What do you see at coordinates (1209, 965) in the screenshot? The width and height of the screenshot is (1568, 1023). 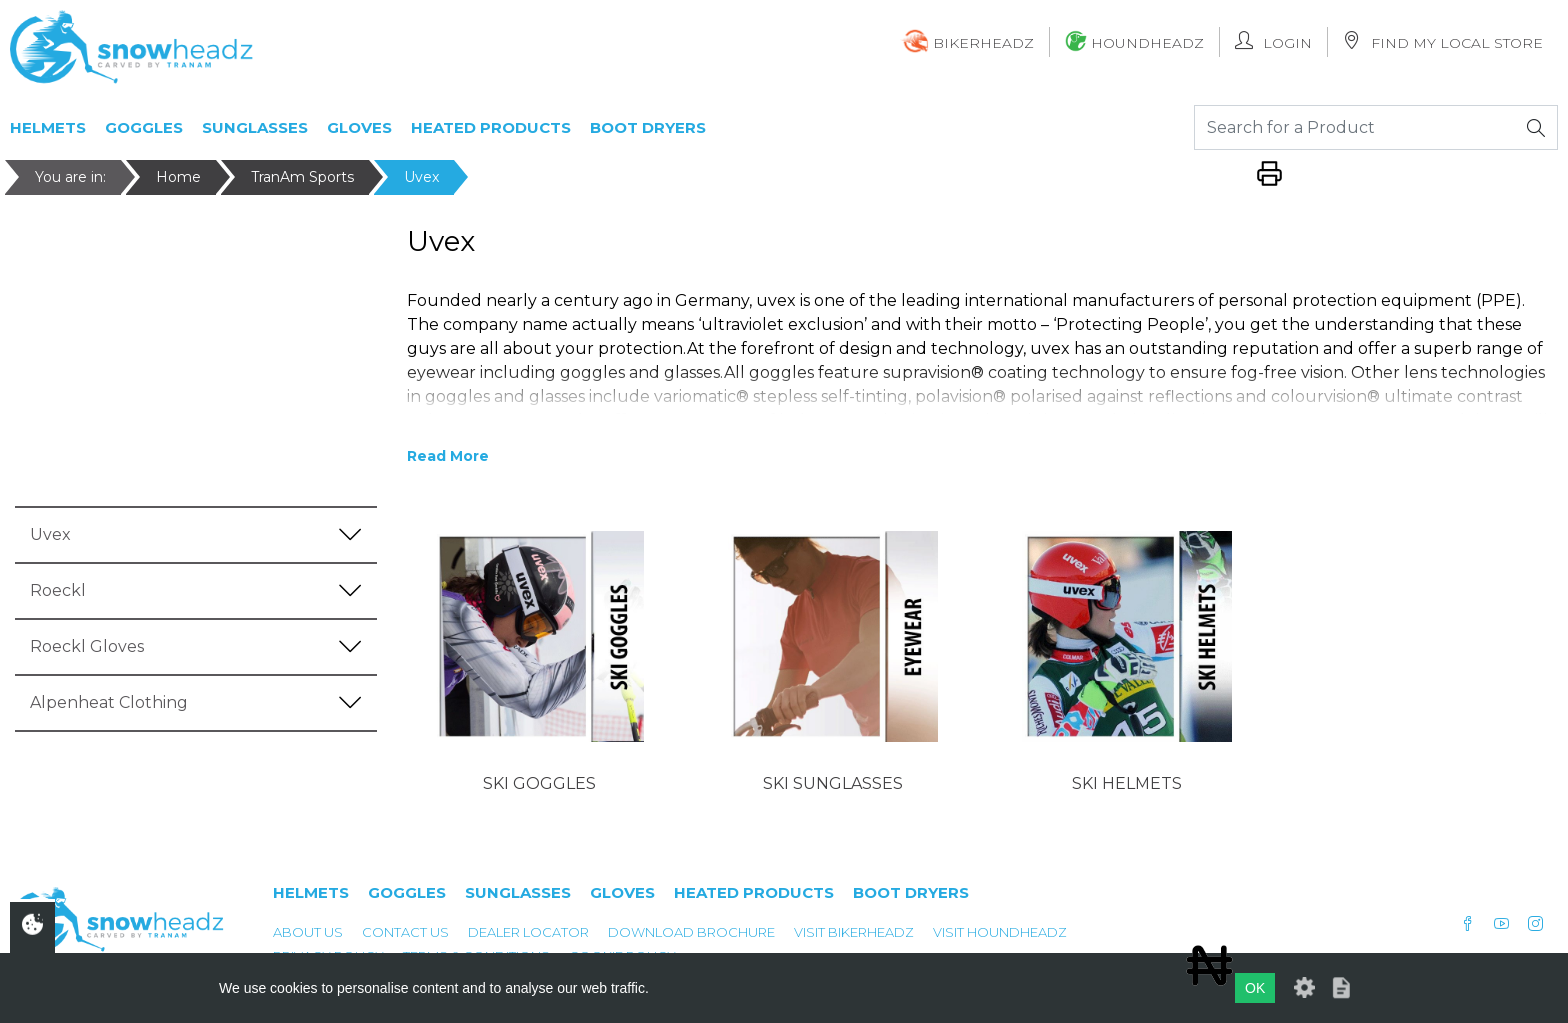 I see `indicates Nigerian naira currency` at bounding box center [1209, 965].